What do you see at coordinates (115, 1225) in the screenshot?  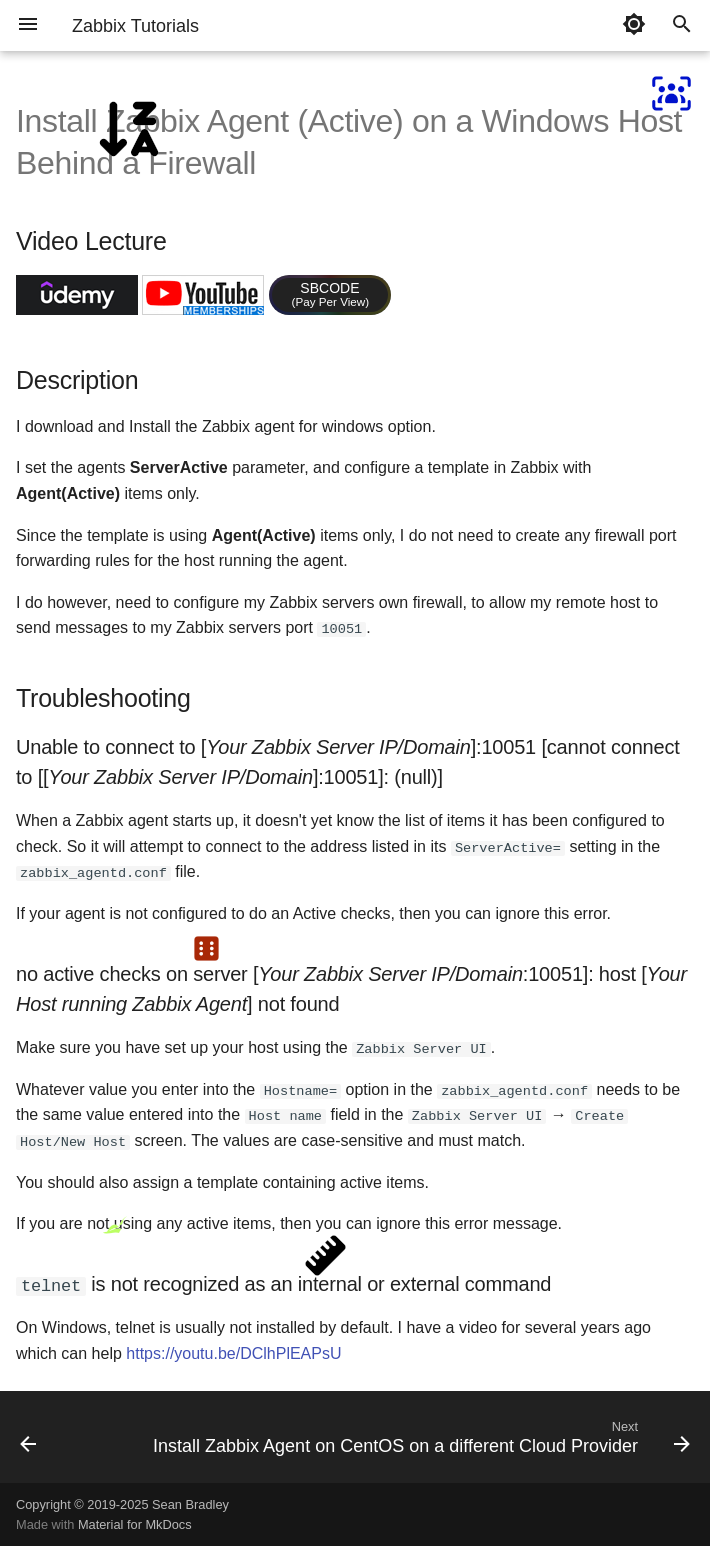 I see `pied piper brand logo` at bounding box center [115, 1225].